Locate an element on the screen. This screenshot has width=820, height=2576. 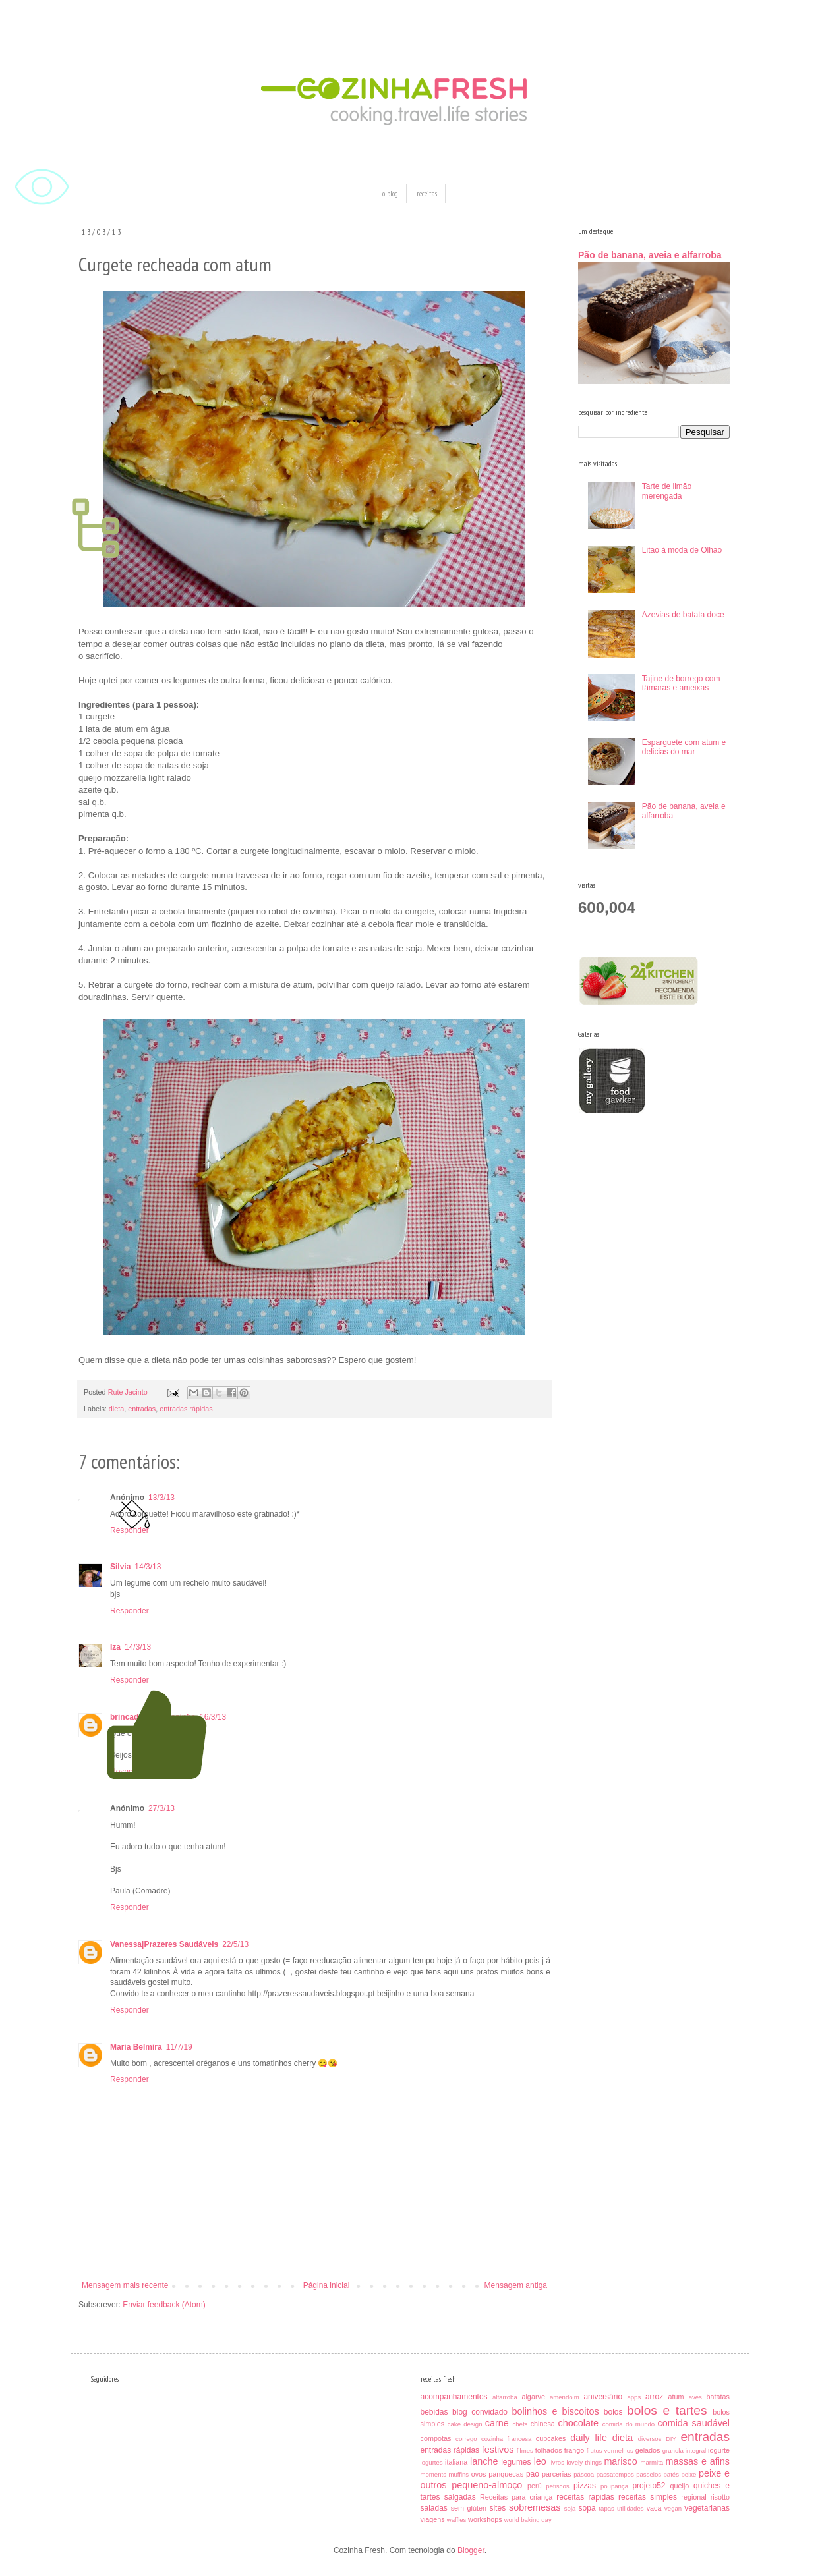
like or approve content is located at coordinates (157, 1740).